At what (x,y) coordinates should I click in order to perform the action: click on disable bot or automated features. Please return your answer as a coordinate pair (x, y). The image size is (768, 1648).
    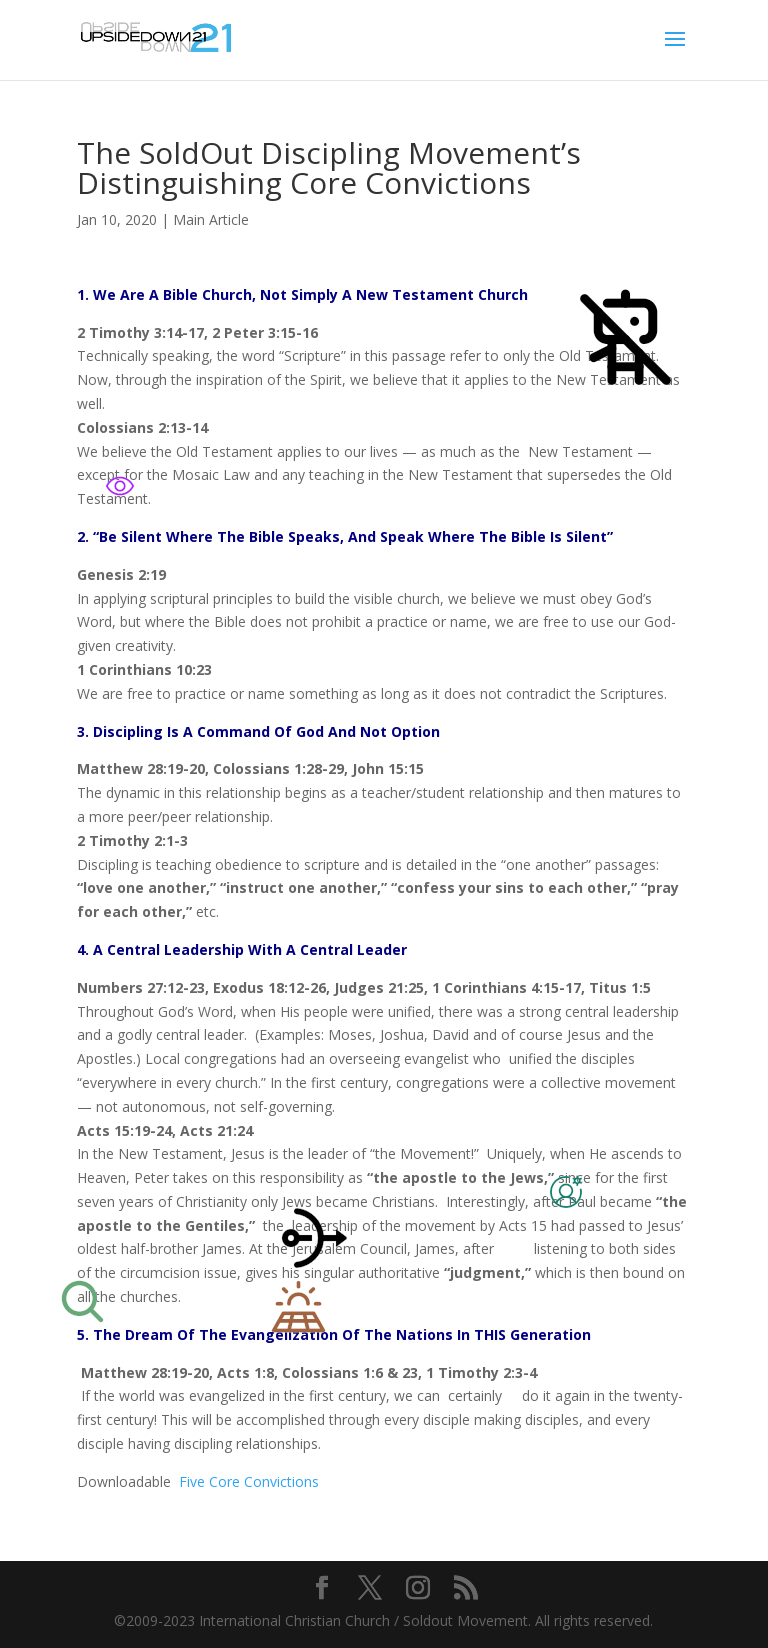
    Looking at the image, I should click on (625, 339).